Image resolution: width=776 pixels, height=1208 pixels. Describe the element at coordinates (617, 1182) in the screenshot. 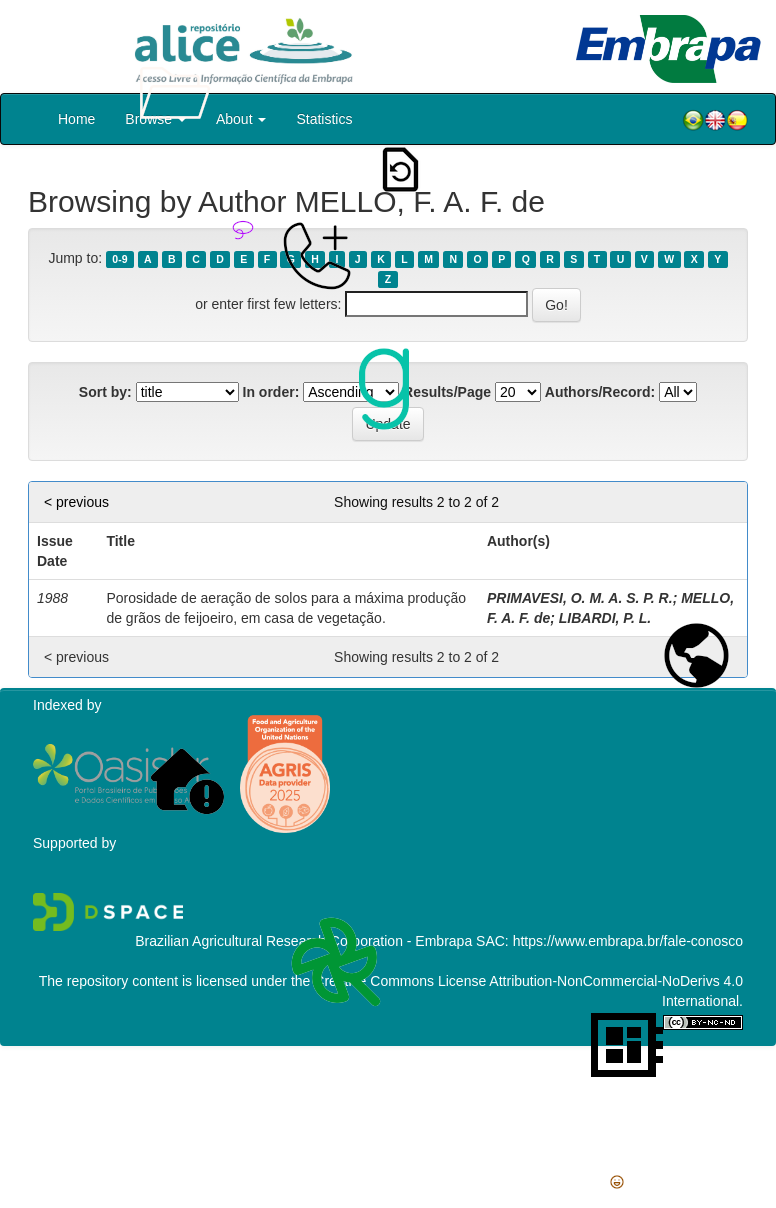

I see `rate your experience as positive` at that location.